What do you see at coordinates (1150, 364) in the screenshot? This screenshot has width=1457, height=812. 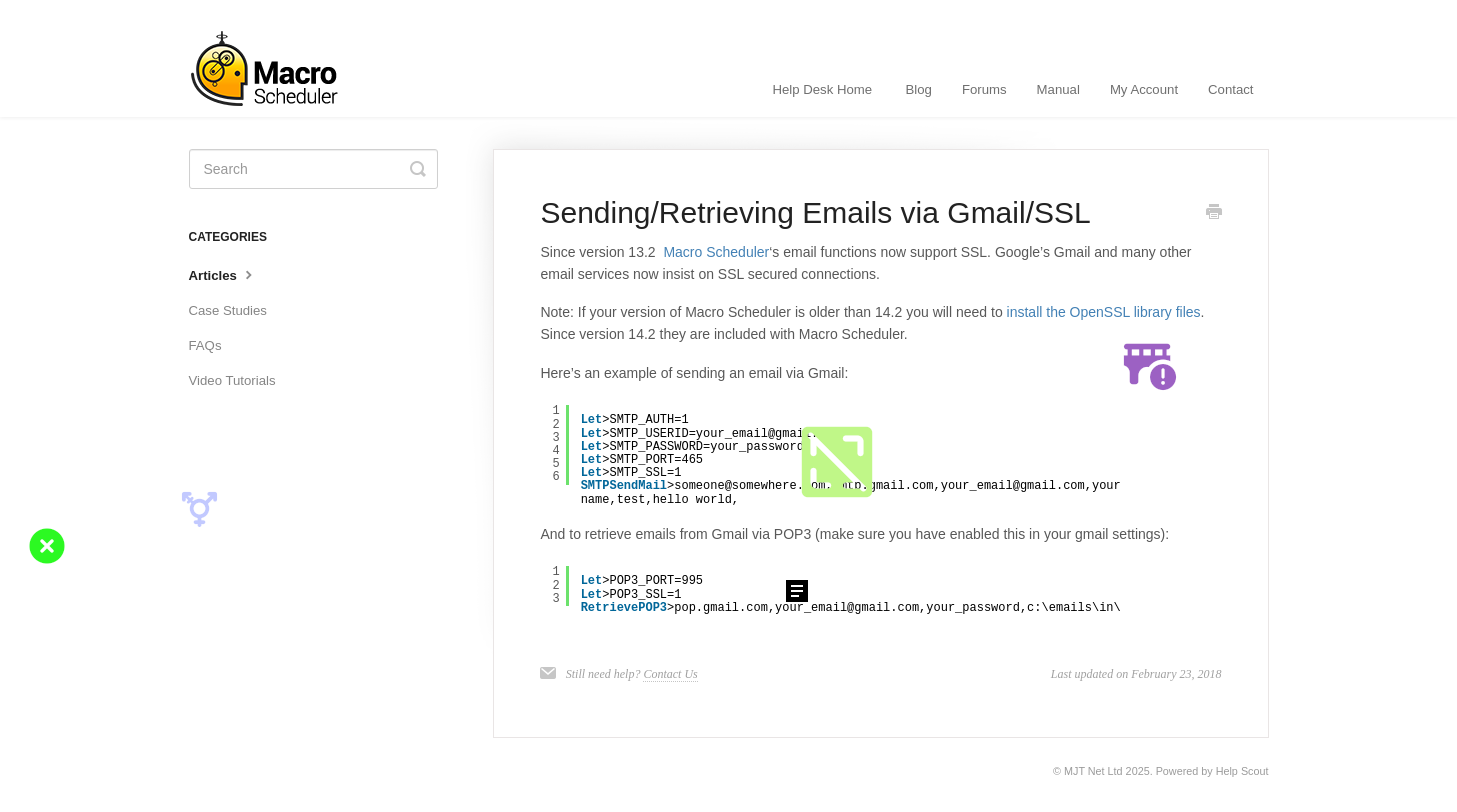 I see `bridge alert or infrastructure warning` at bounding box center [1150, 364].